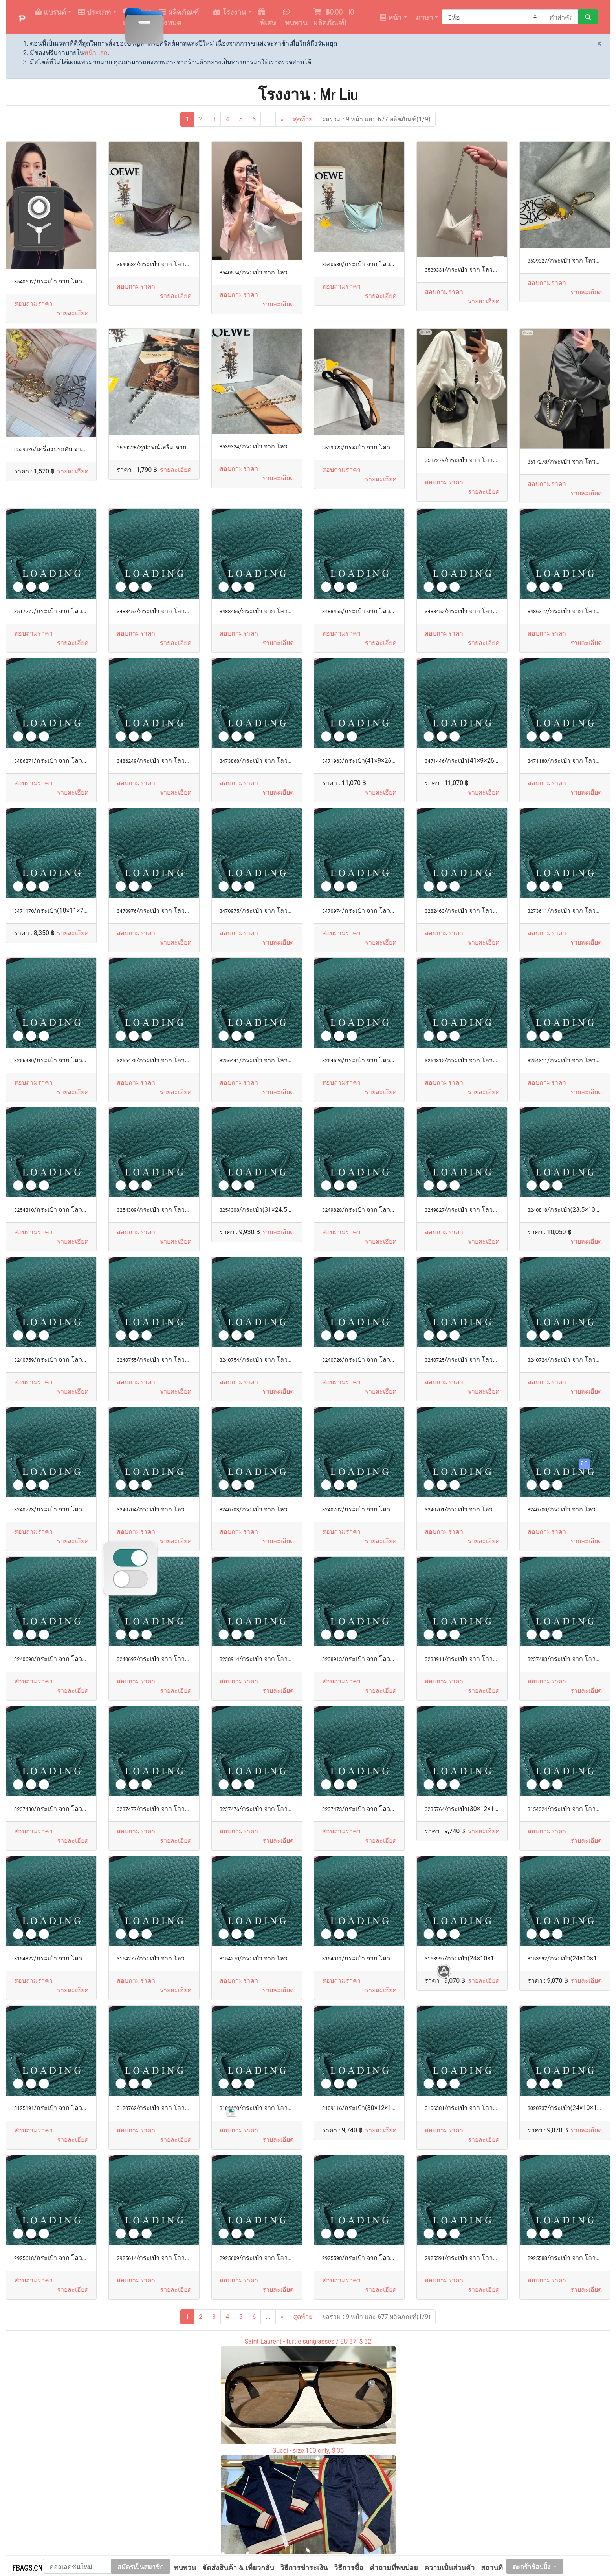 This screenshot has height=2576, width=616. I want to click on open gnome tweaks settings, so click(231, 2112).